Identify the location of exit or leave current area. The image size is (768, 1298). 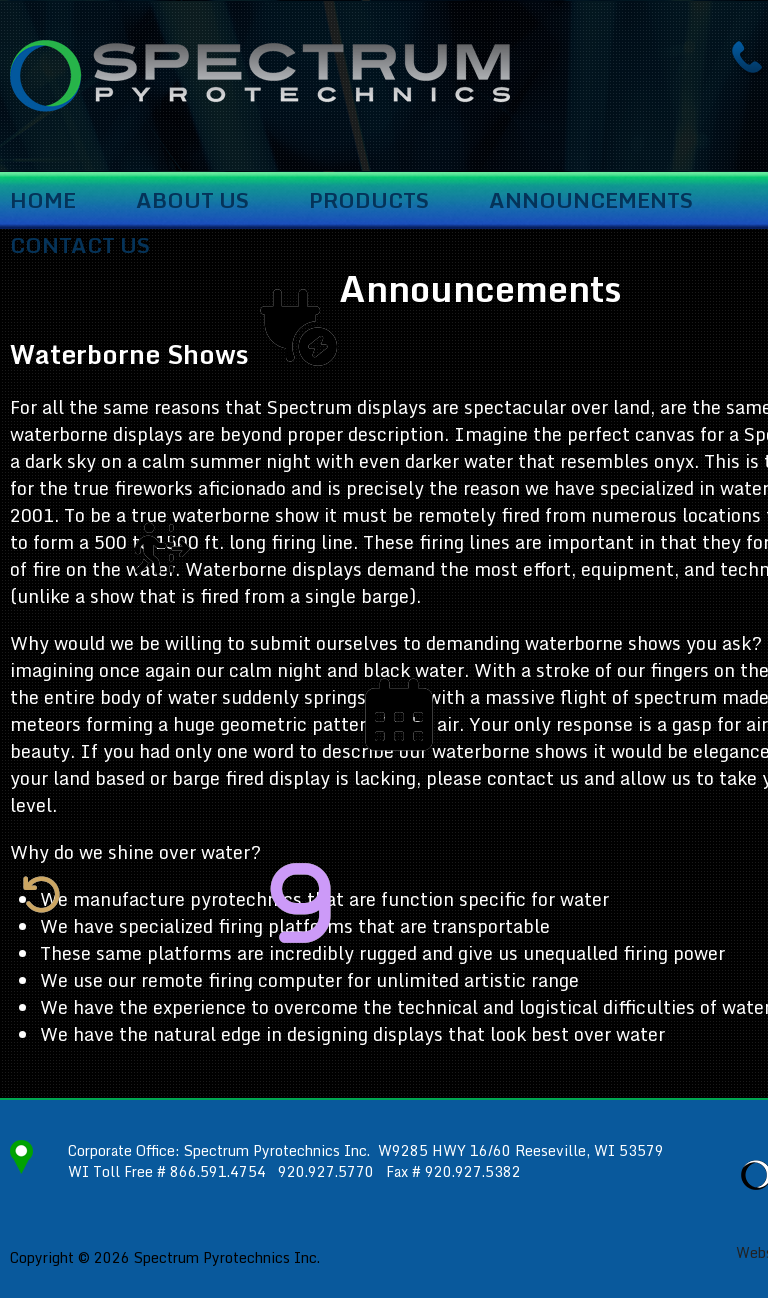
(163, 548).